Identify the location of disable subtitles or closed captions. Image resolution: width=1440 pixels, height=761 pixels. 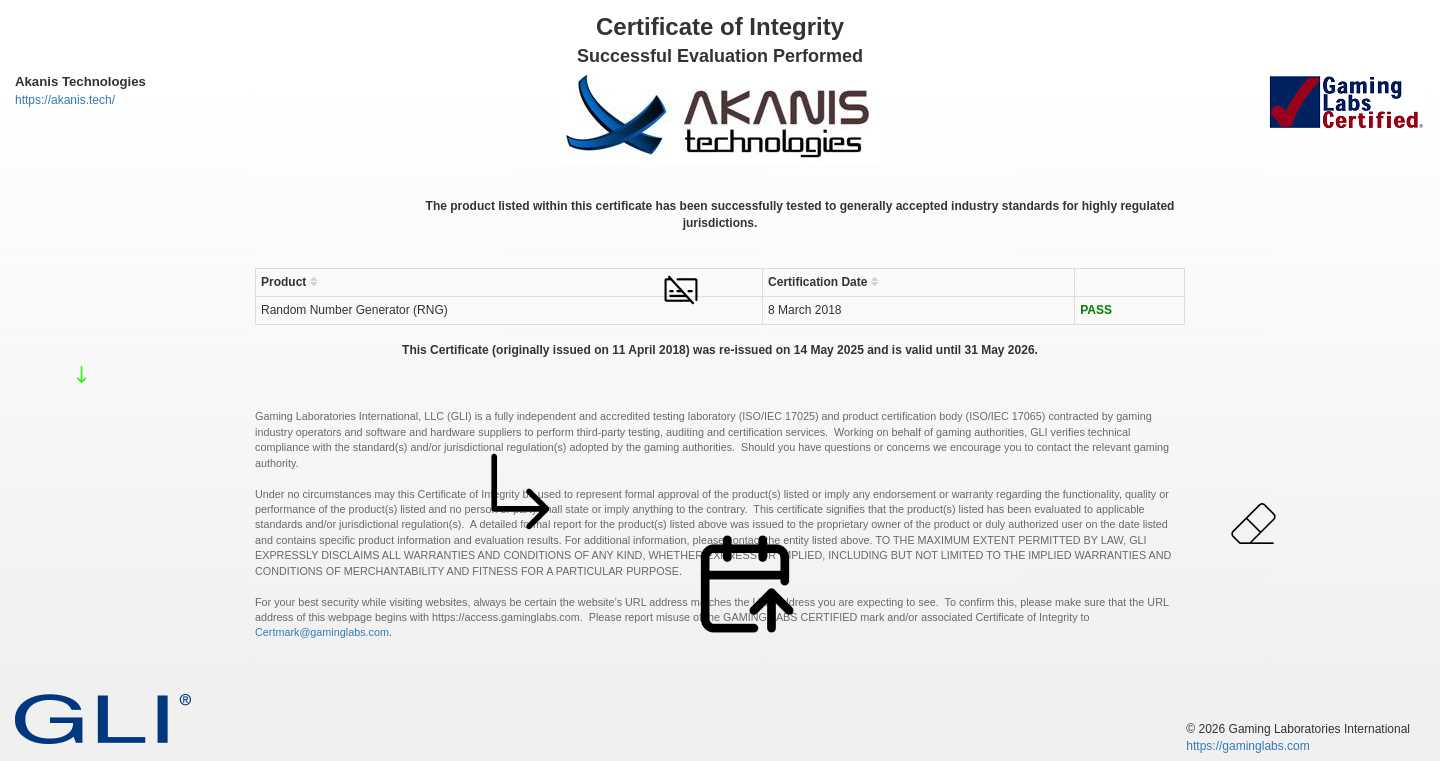
(681, 290).